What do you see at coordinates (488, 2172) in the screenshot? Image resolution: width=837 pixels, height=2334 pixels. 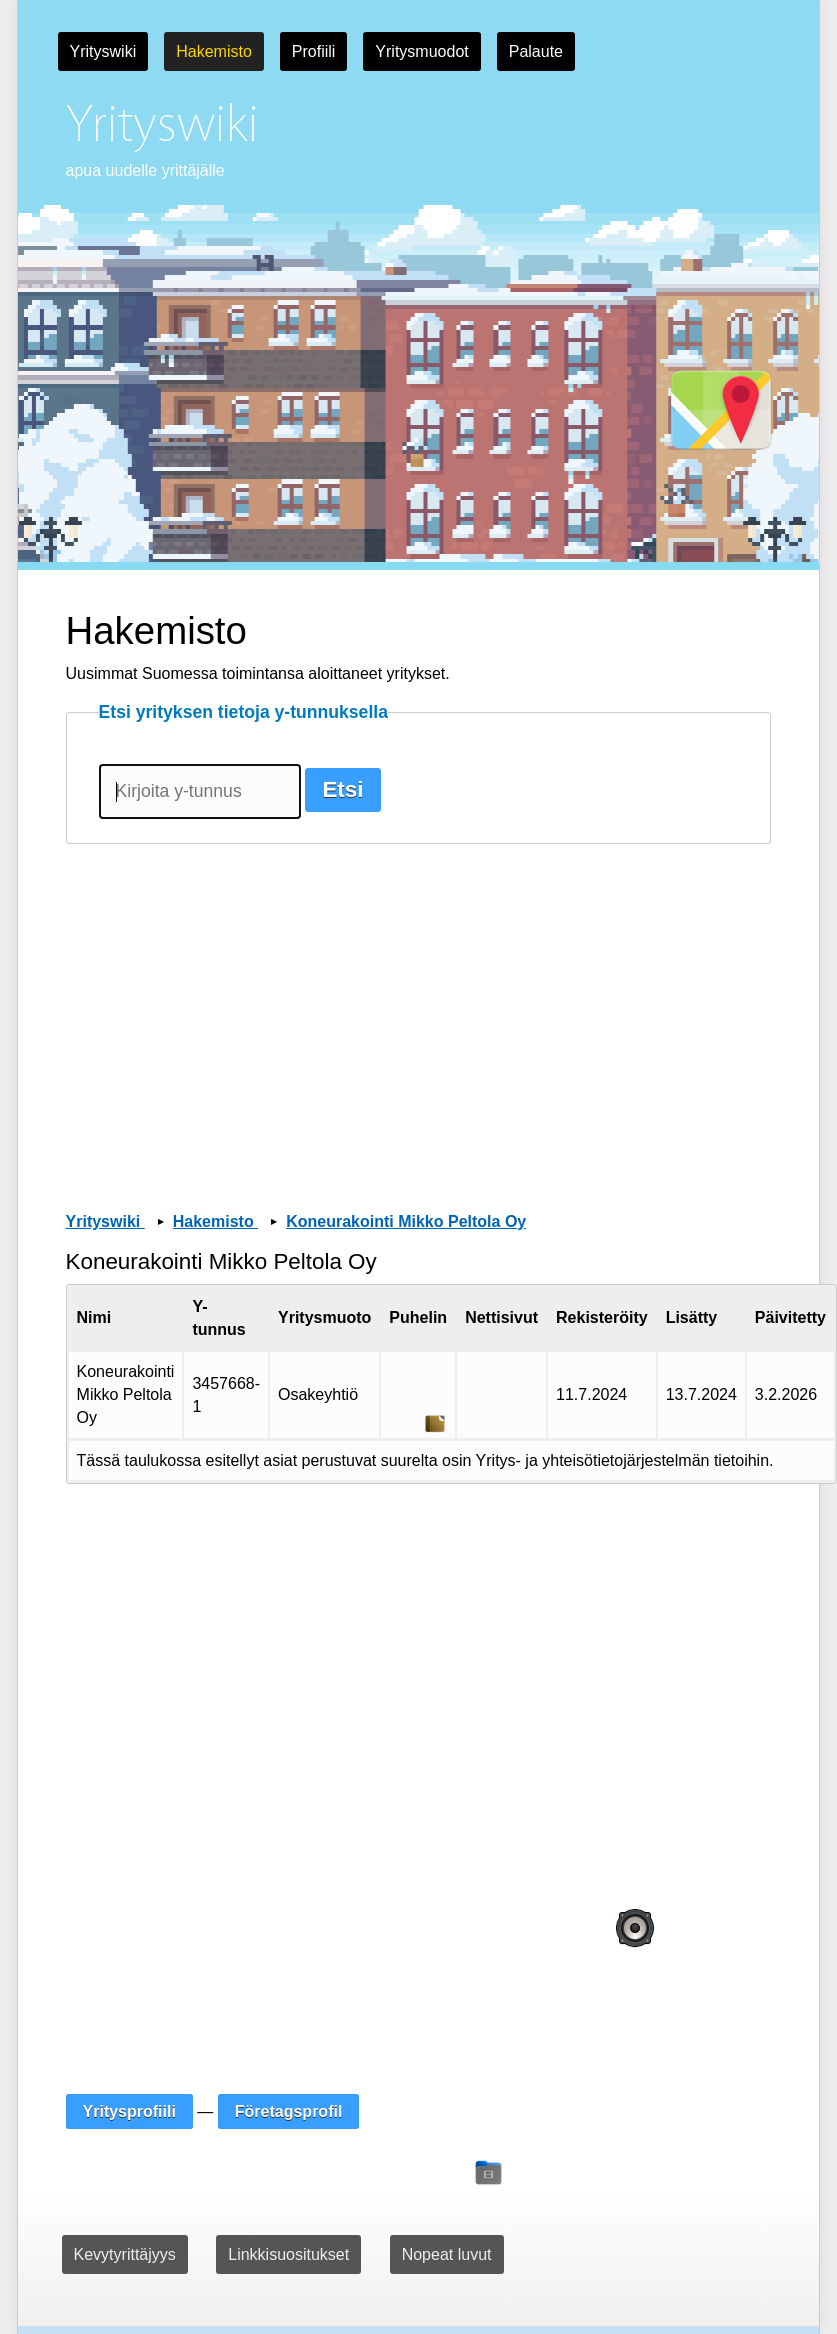 I see `open your videos folder` at bounding box center [488, 2172].